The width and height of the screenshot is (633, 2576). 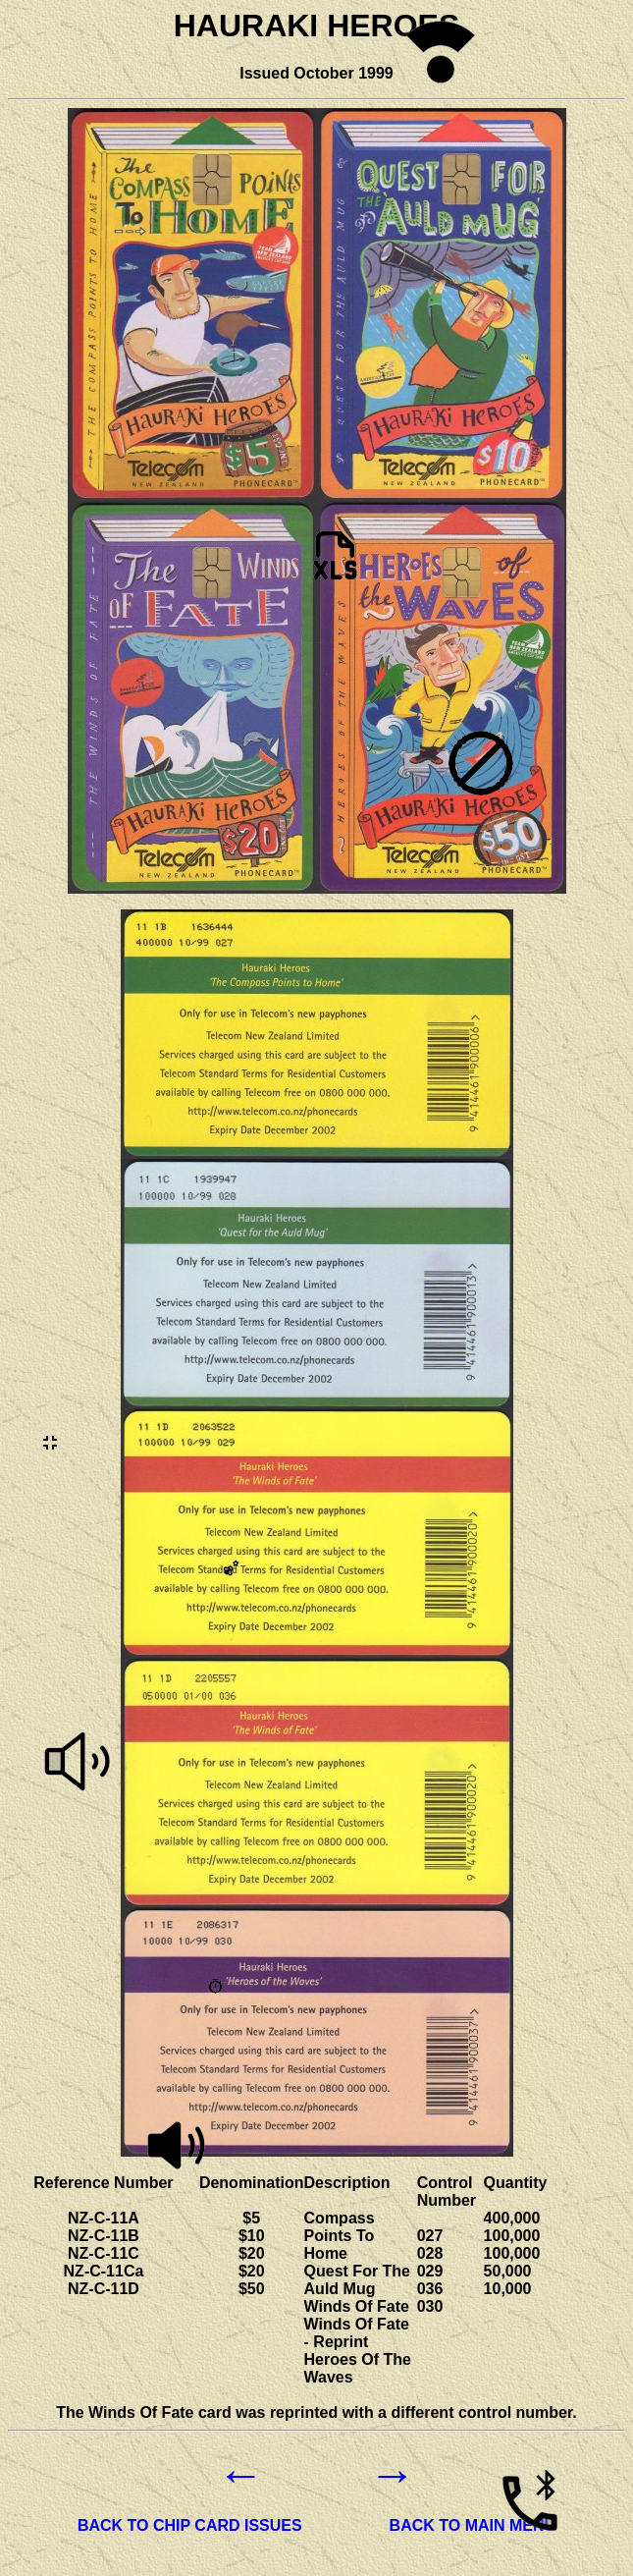 I want to click on adjust audio volume, so click(x=176, y=2145).